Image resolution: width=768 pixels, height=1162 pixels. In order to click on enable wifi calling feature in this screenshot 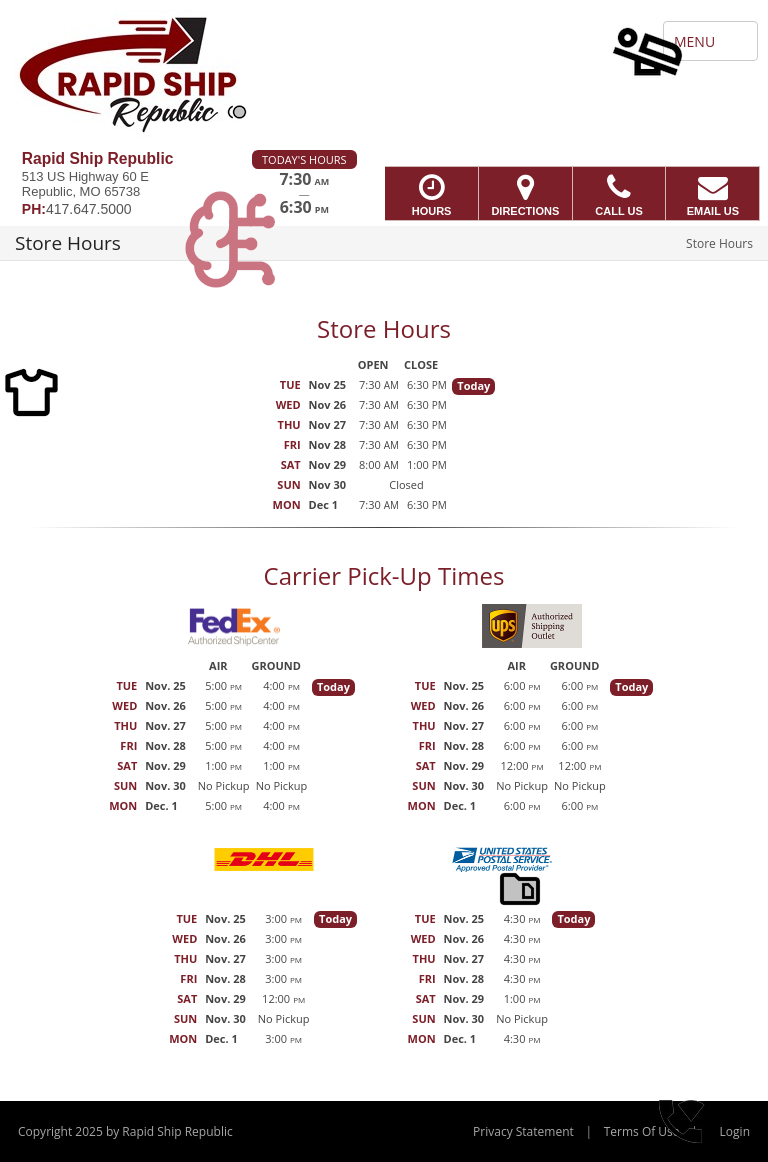, I will do `click(680, 1121)`.